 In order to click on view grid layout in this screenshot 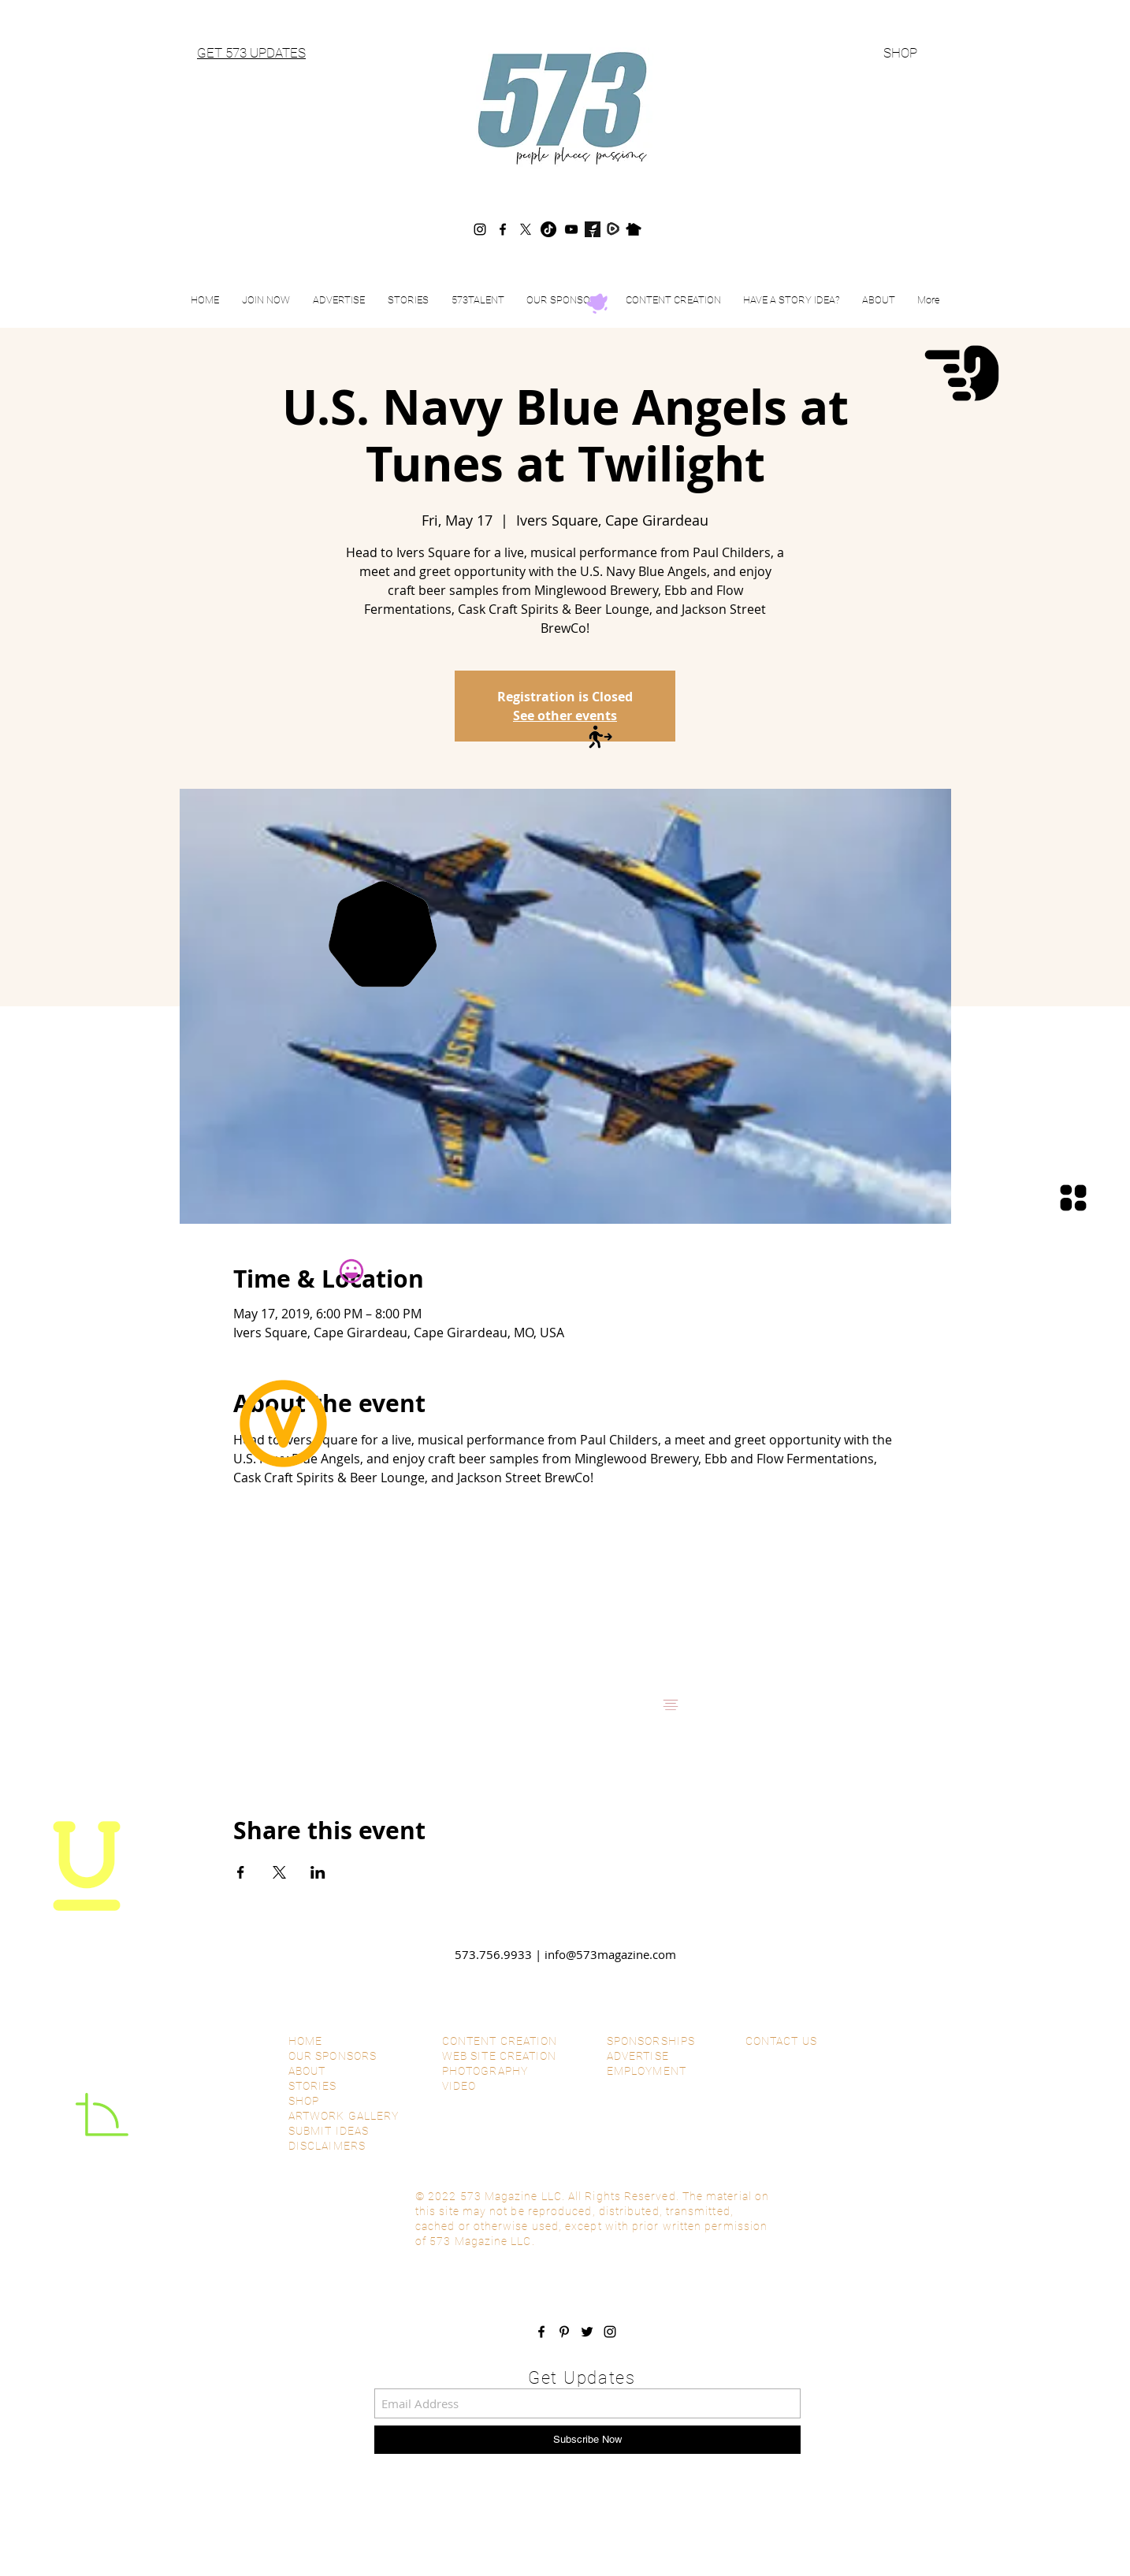, I will do `click(1073, 1198)`.